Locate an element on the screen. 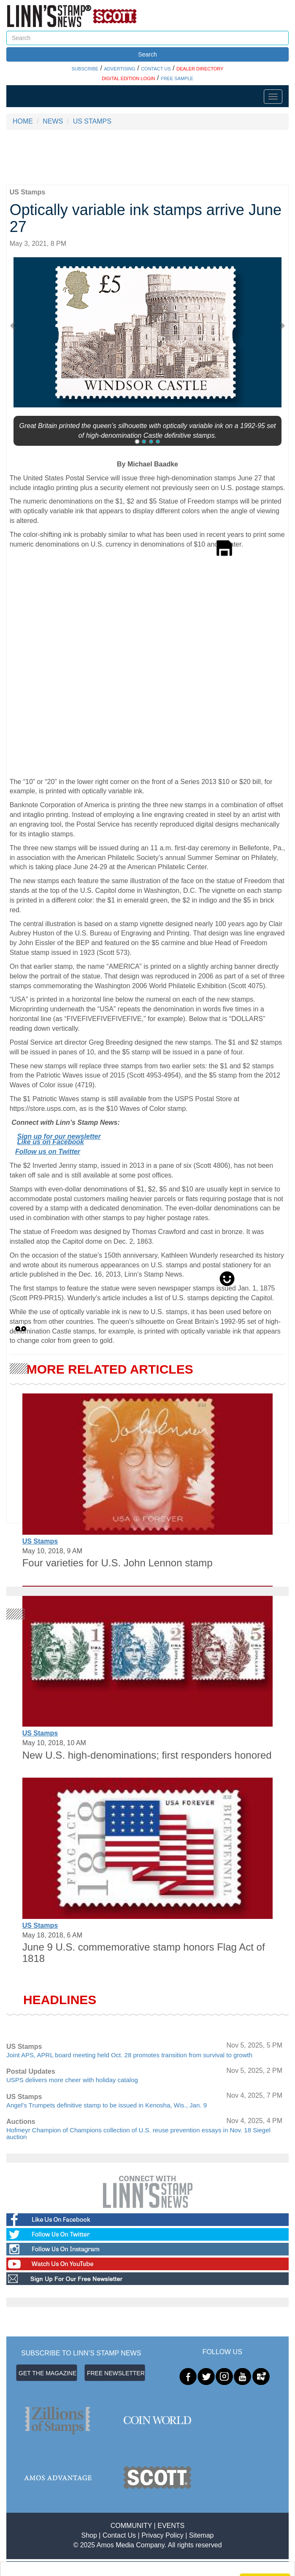 The width and height of the screenshot is (295, 2576). save current file or document is located at coordinates (224, 548).